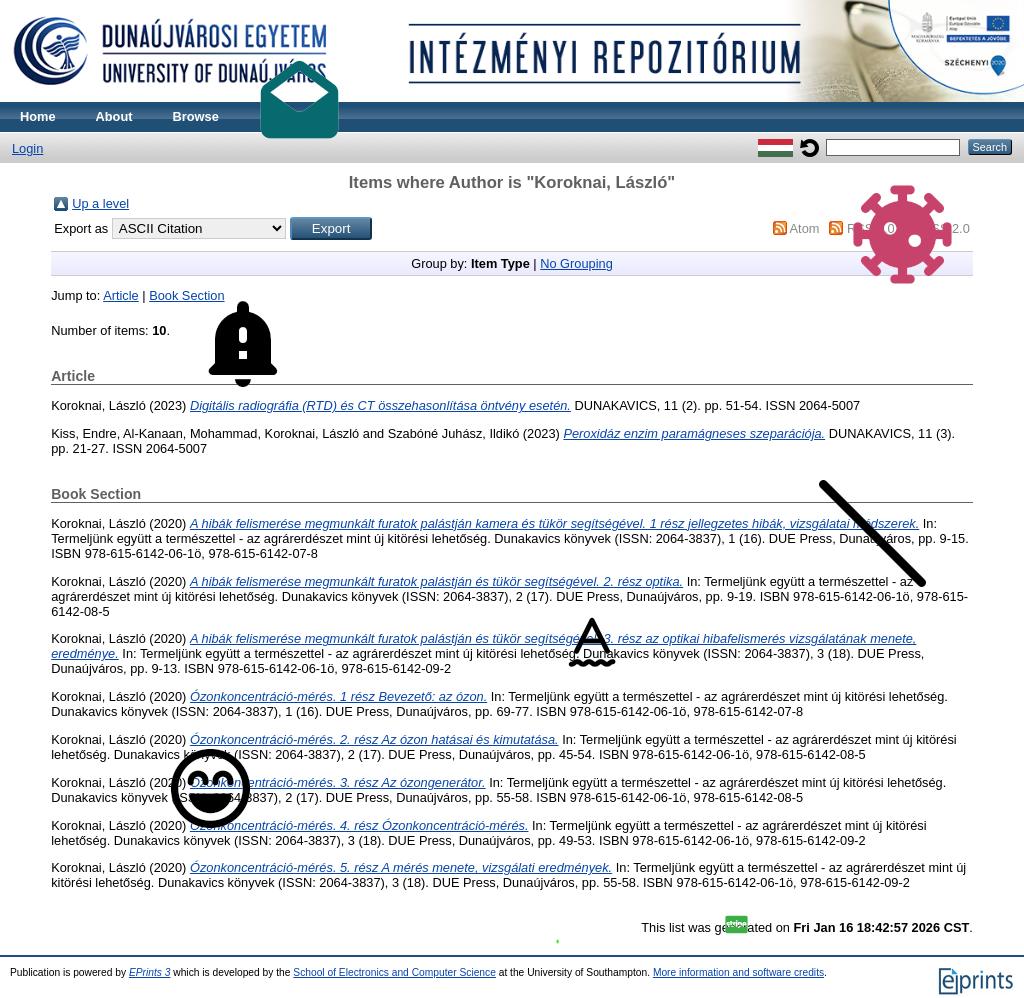 The width and height of the screenshot is (1024, 998). I want to click on indicates a disabled or unavailable feature, so click(872, 533).